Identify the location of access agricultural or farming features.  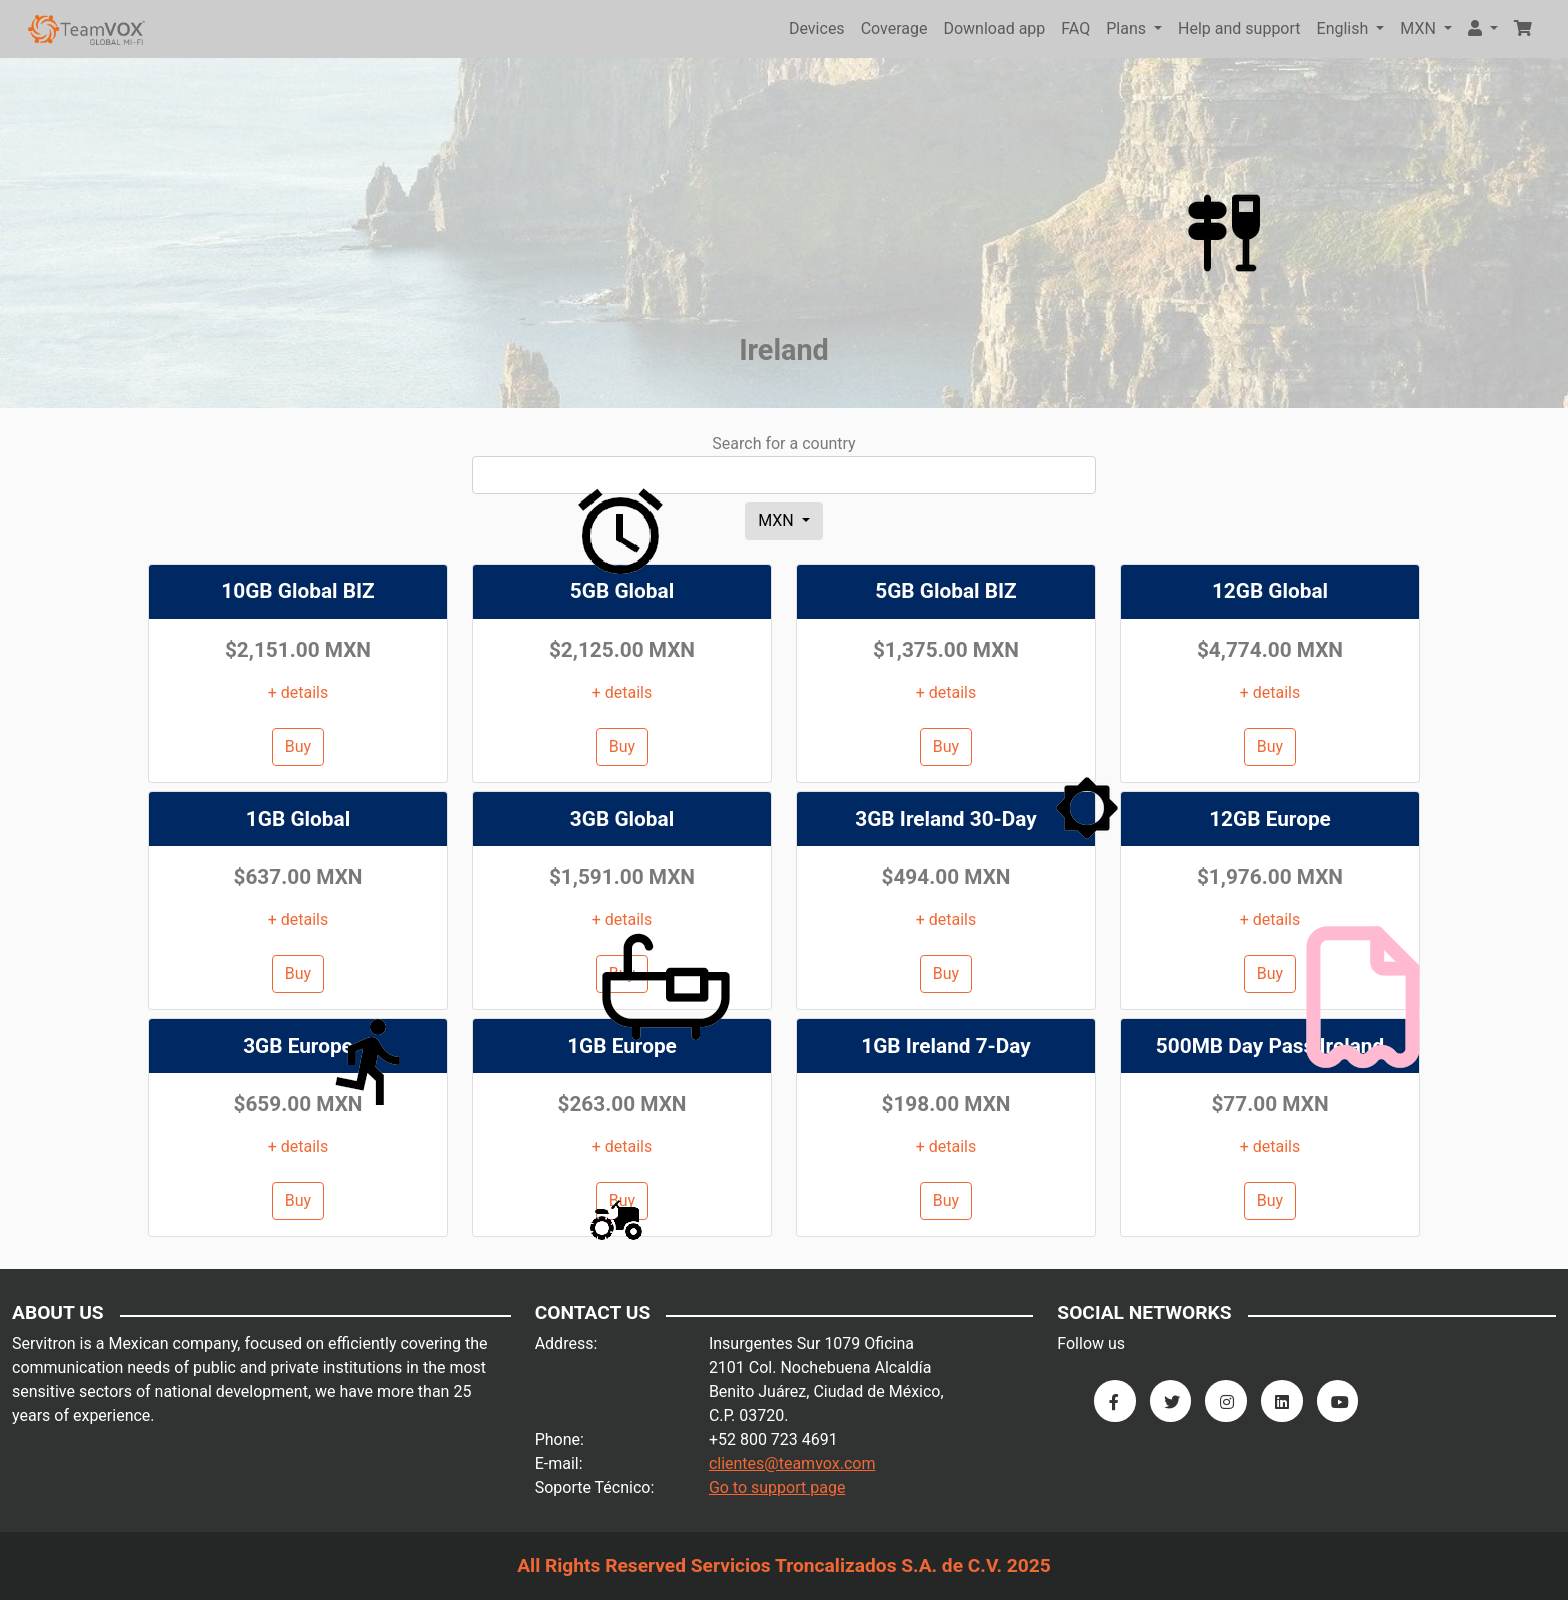
(616, 1221).